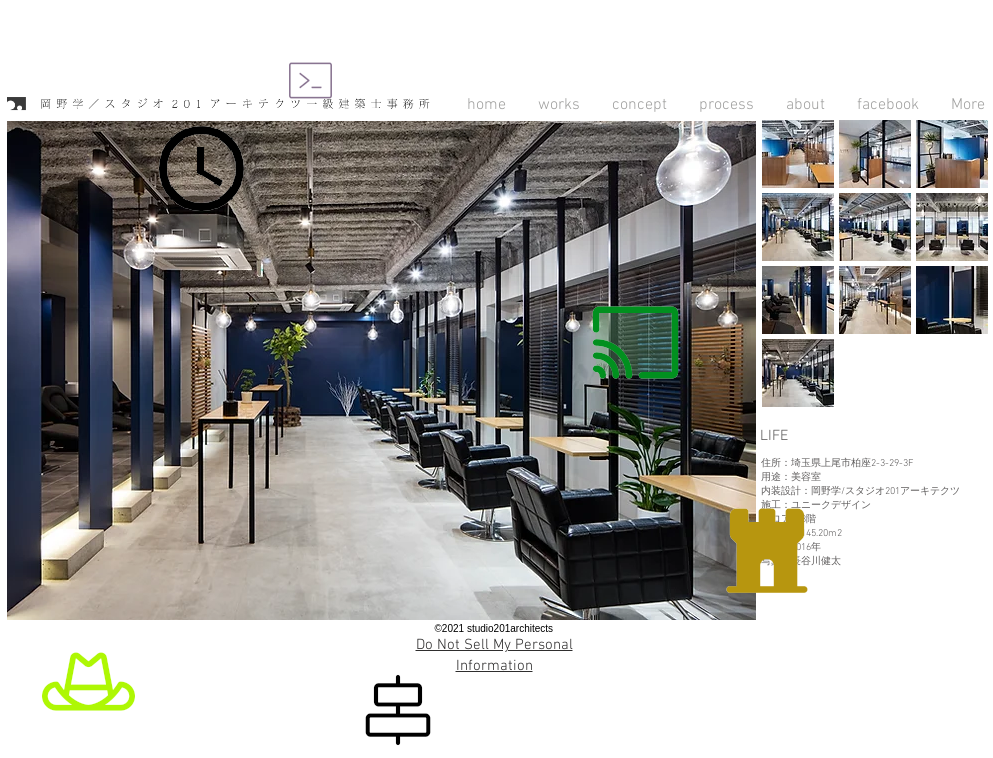  What do you see at coordinates (88, 684) in the screenshot?
I see `select cowboy hat avatar or profile accessory` at bounding box center [88, 684].